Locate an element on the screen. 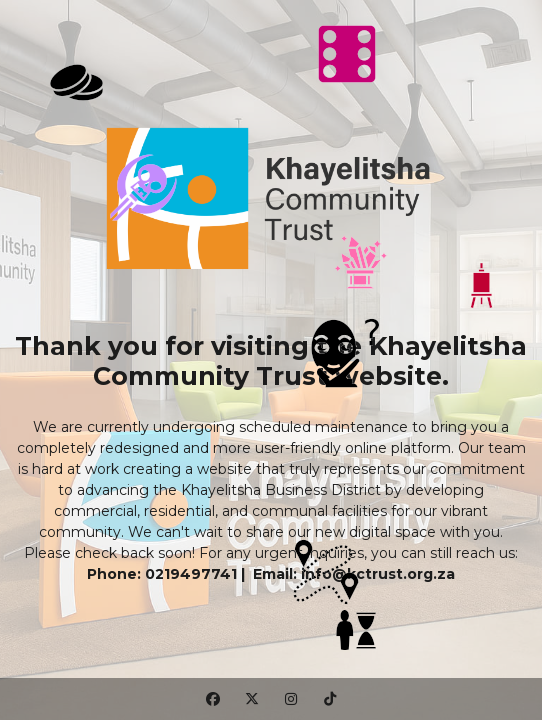 This screenshot has height=720, width=542. roll the dice in a game is located at coordinates (347, 54).